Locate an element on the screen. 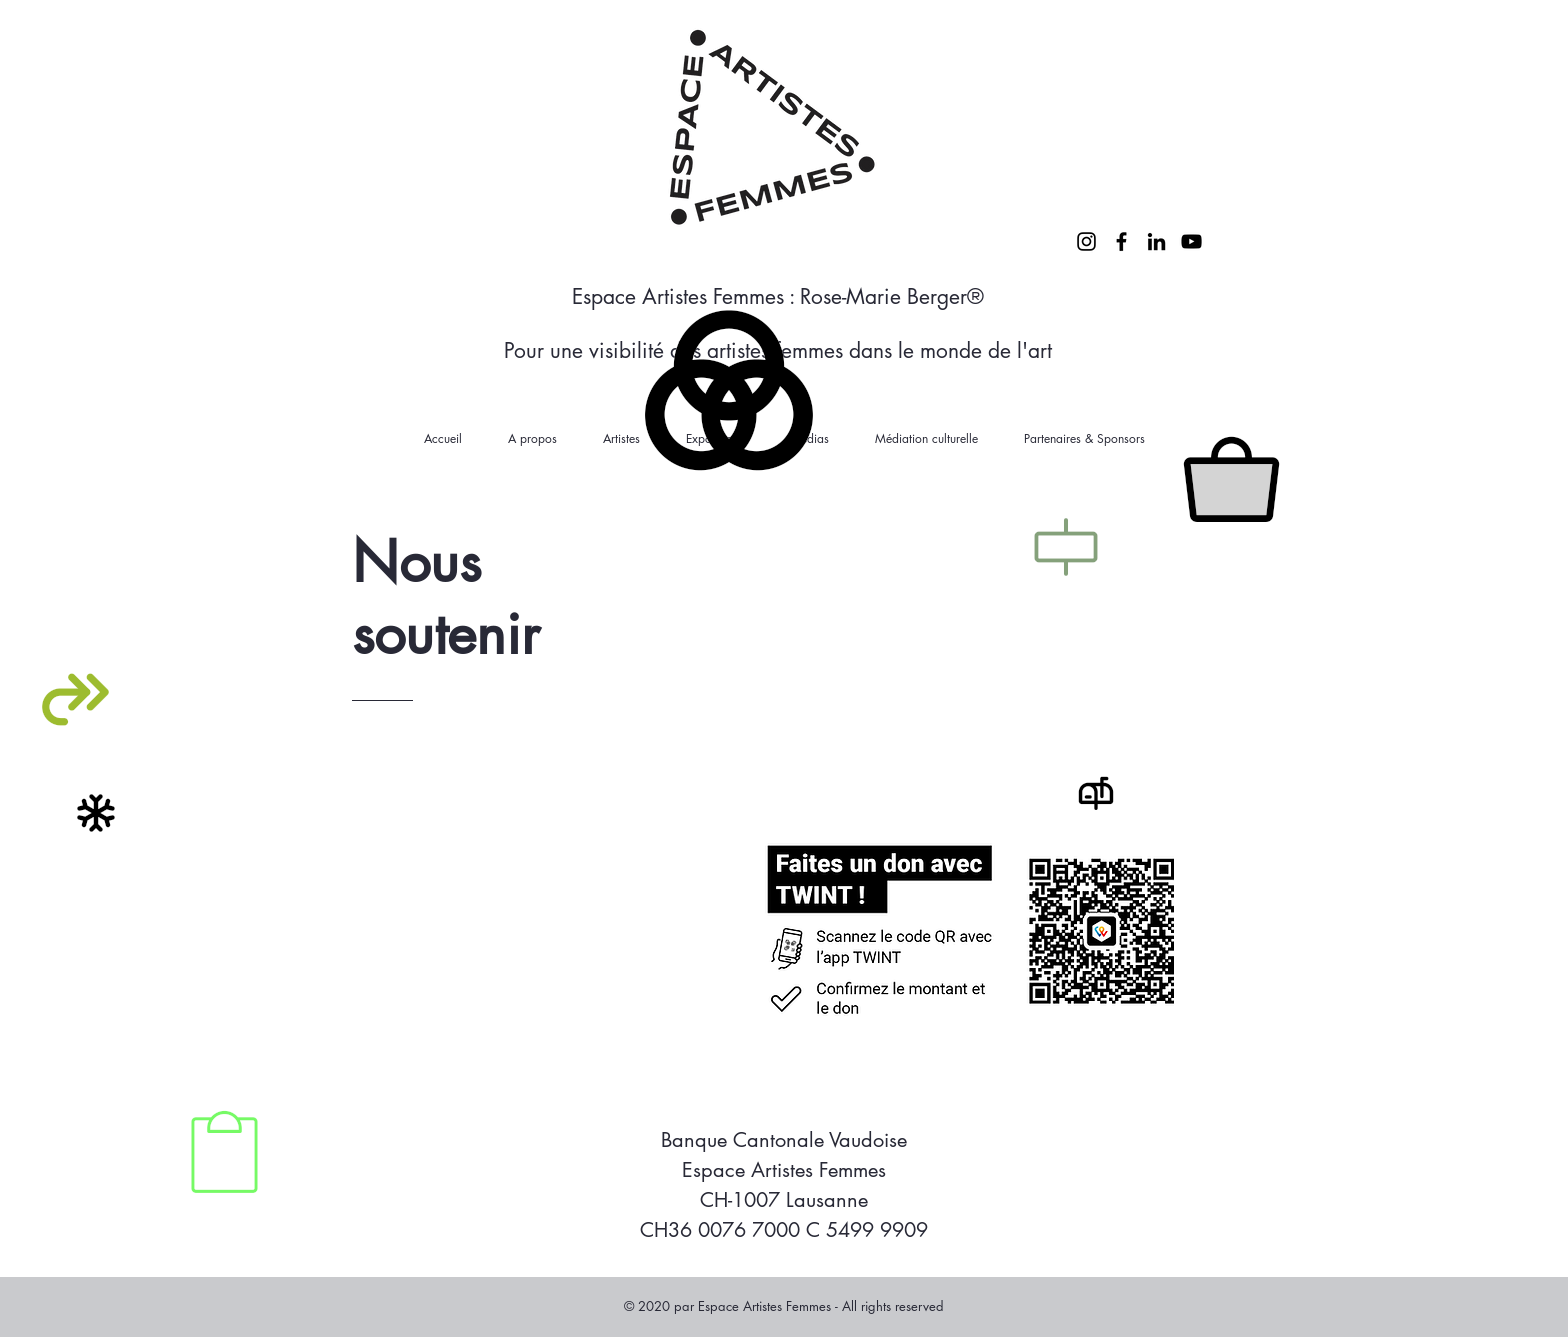  activate cooling or air conditioning mode is located at coordinates (96, 813).